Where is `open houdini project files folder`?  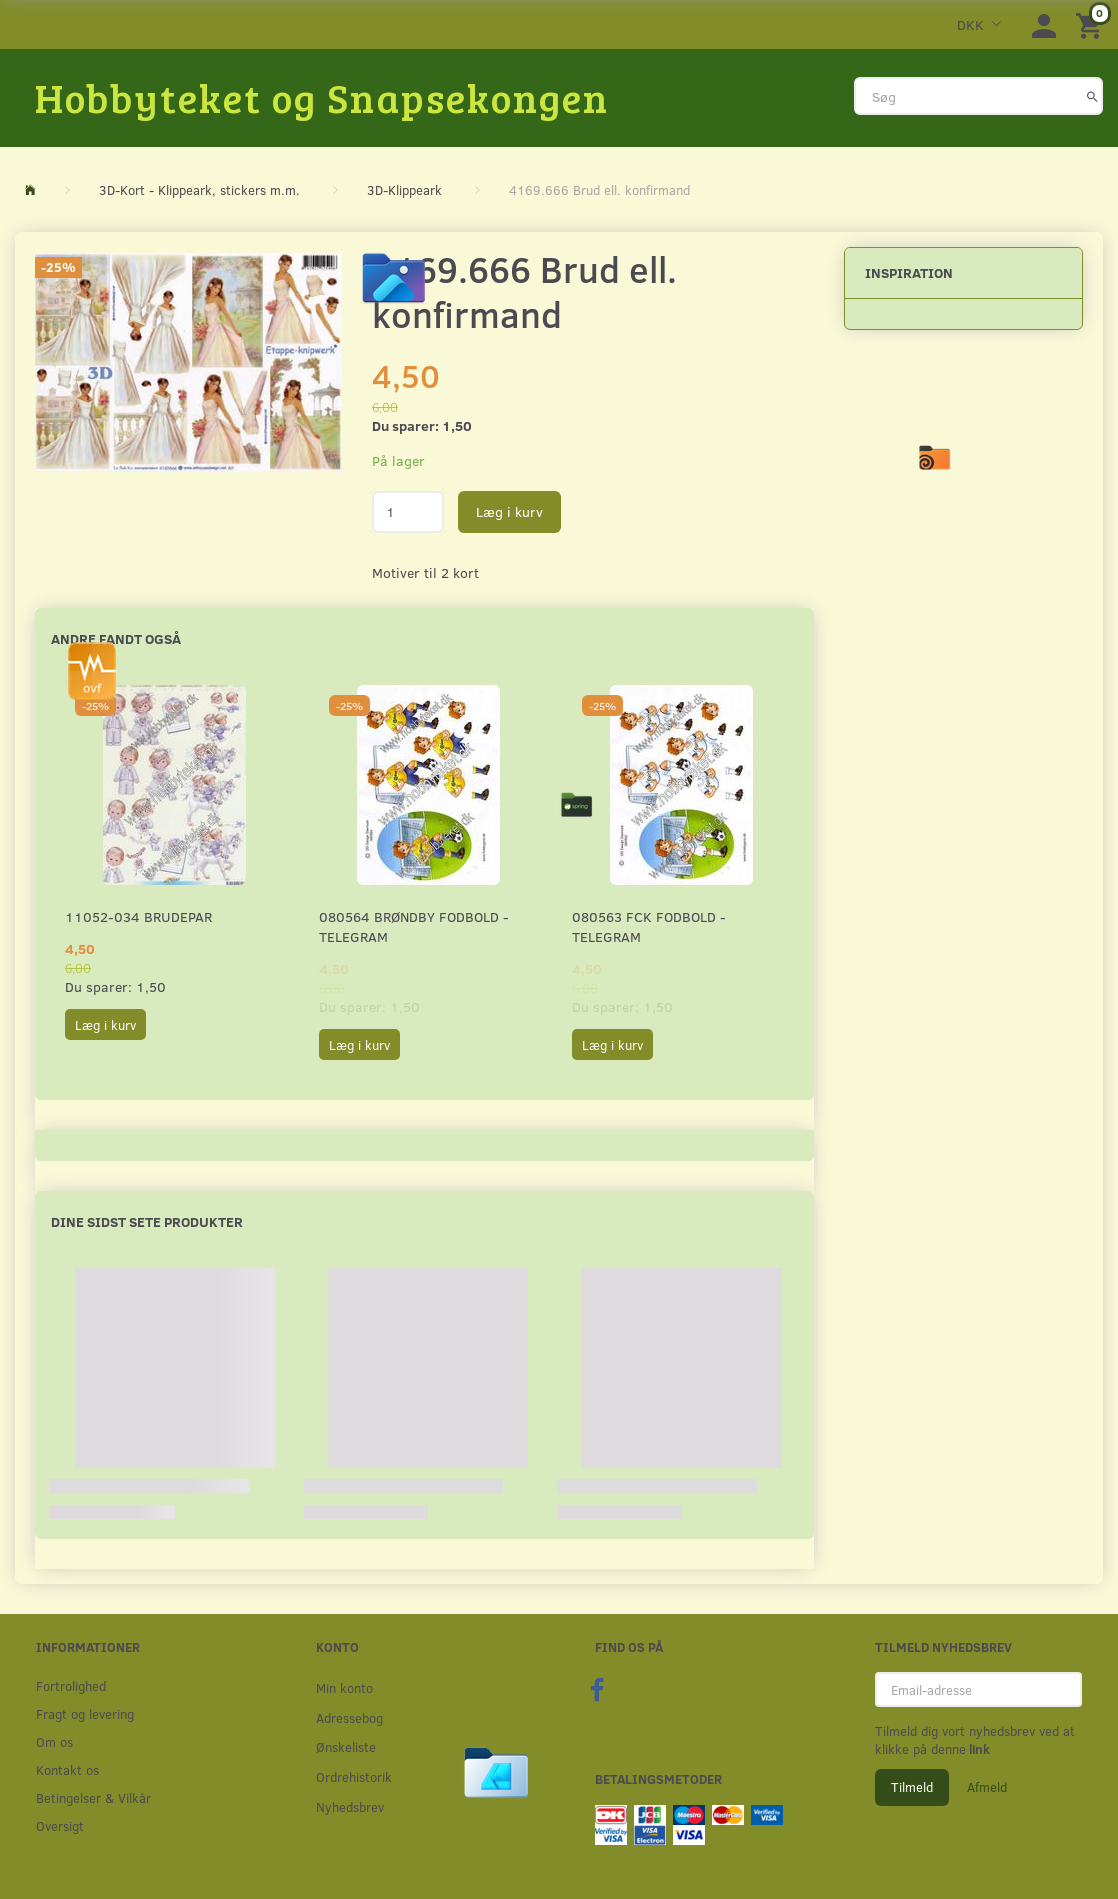 open houdini project files folder is located at coordinates (934, 458).